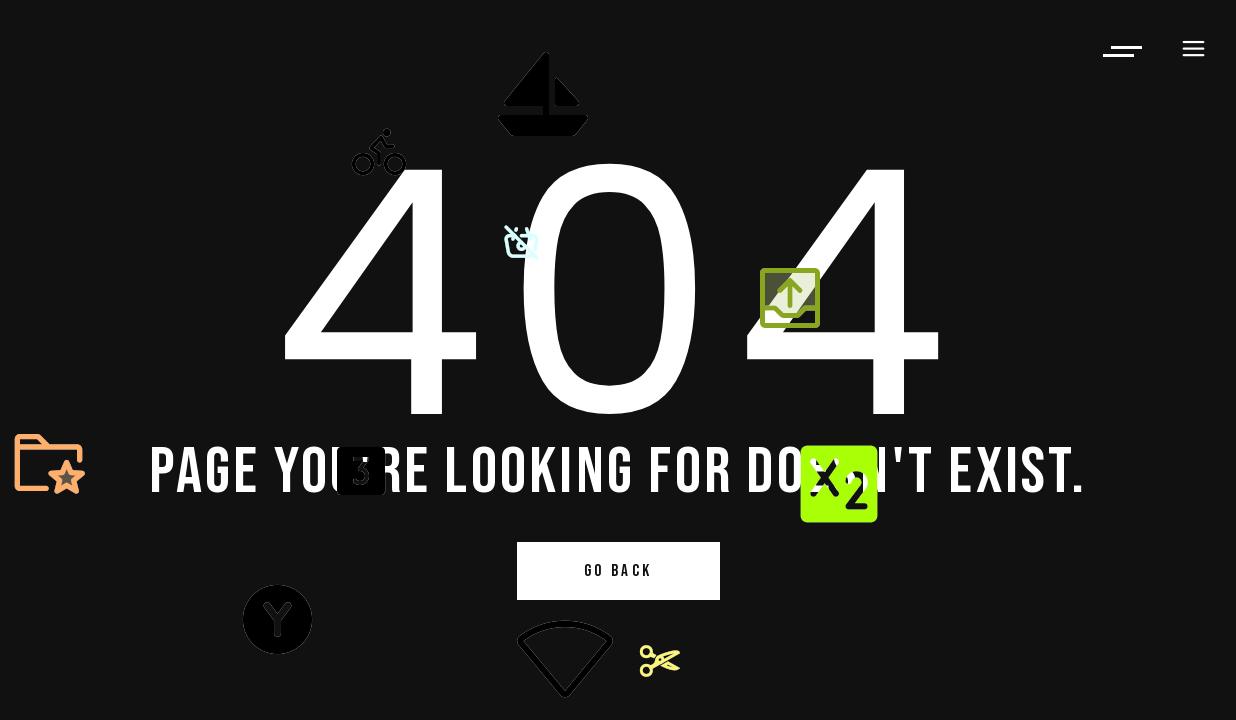 This screenshot has width=1236, height=720. What do you see at coordinates (839, 484) in the screenshot?
I see `format text as subscript` at bounding box center [839, 484].